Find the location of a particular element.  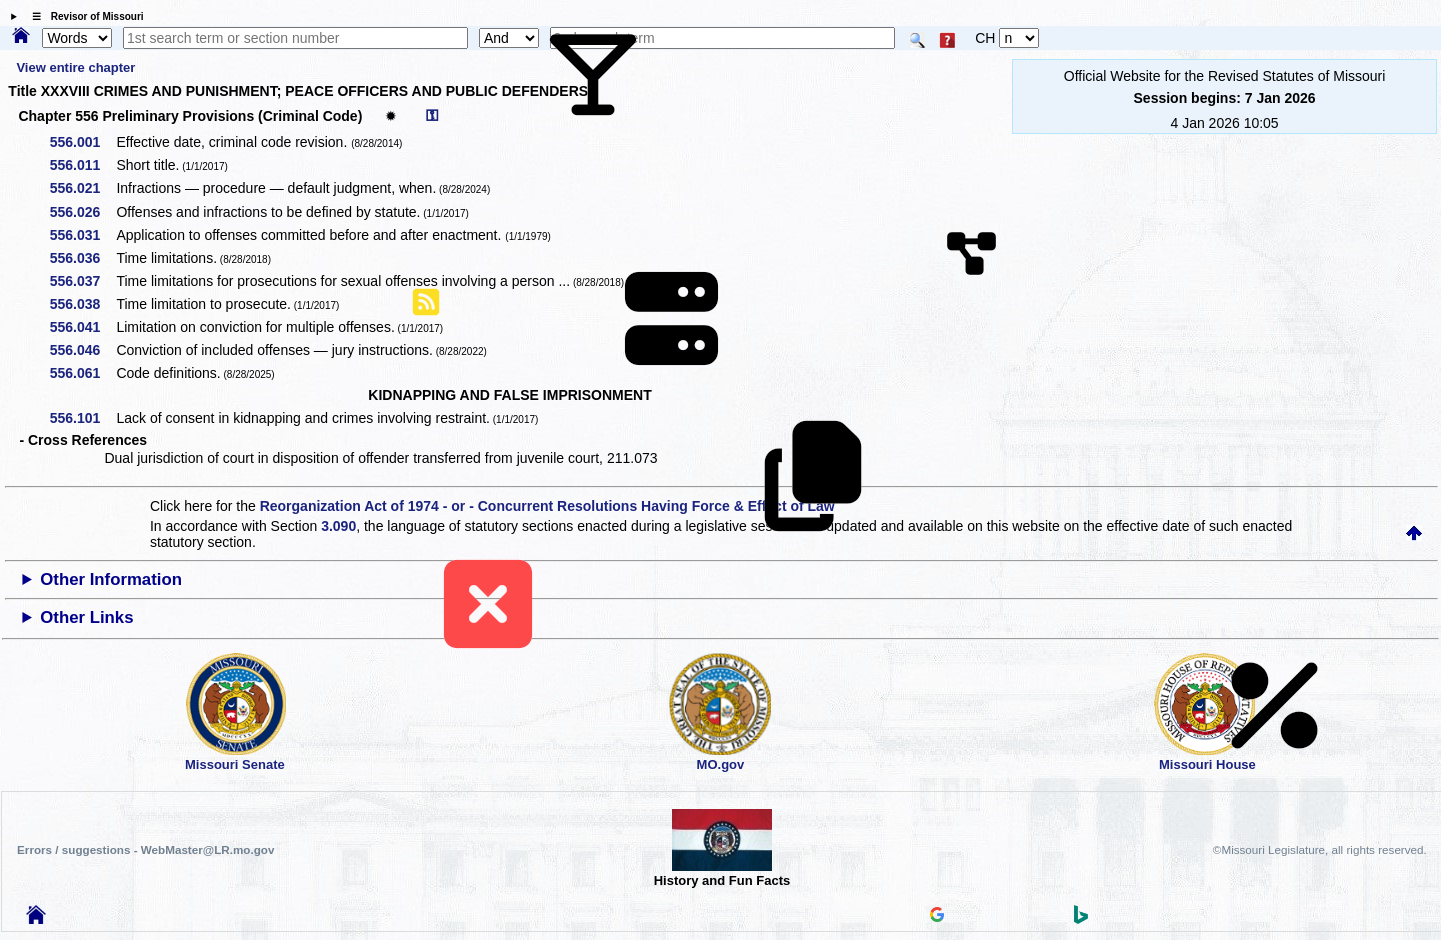

view project workflow or diagram is located at coordinates (971, 253).